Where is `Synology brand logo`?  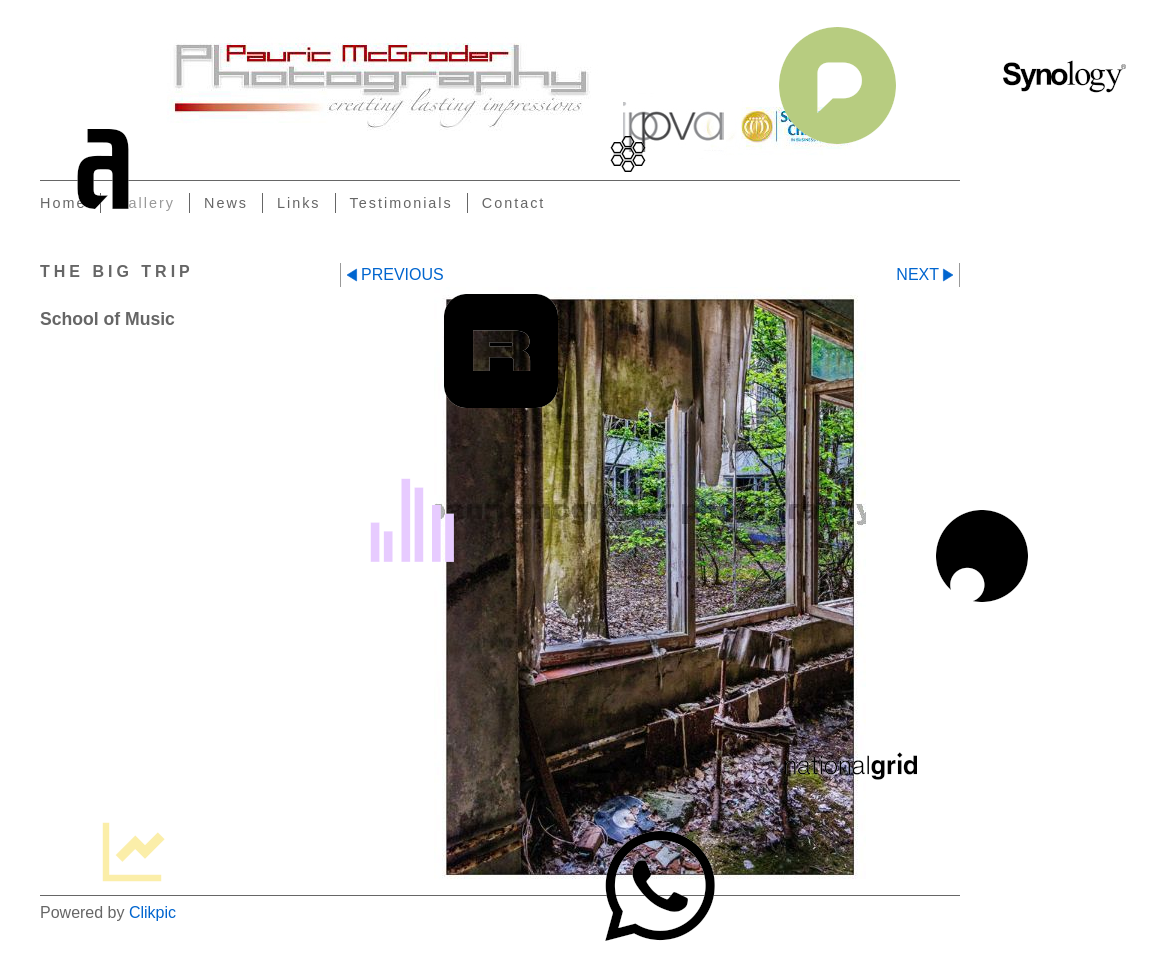
Synology brand logo is located at coordinates (1064, 76).